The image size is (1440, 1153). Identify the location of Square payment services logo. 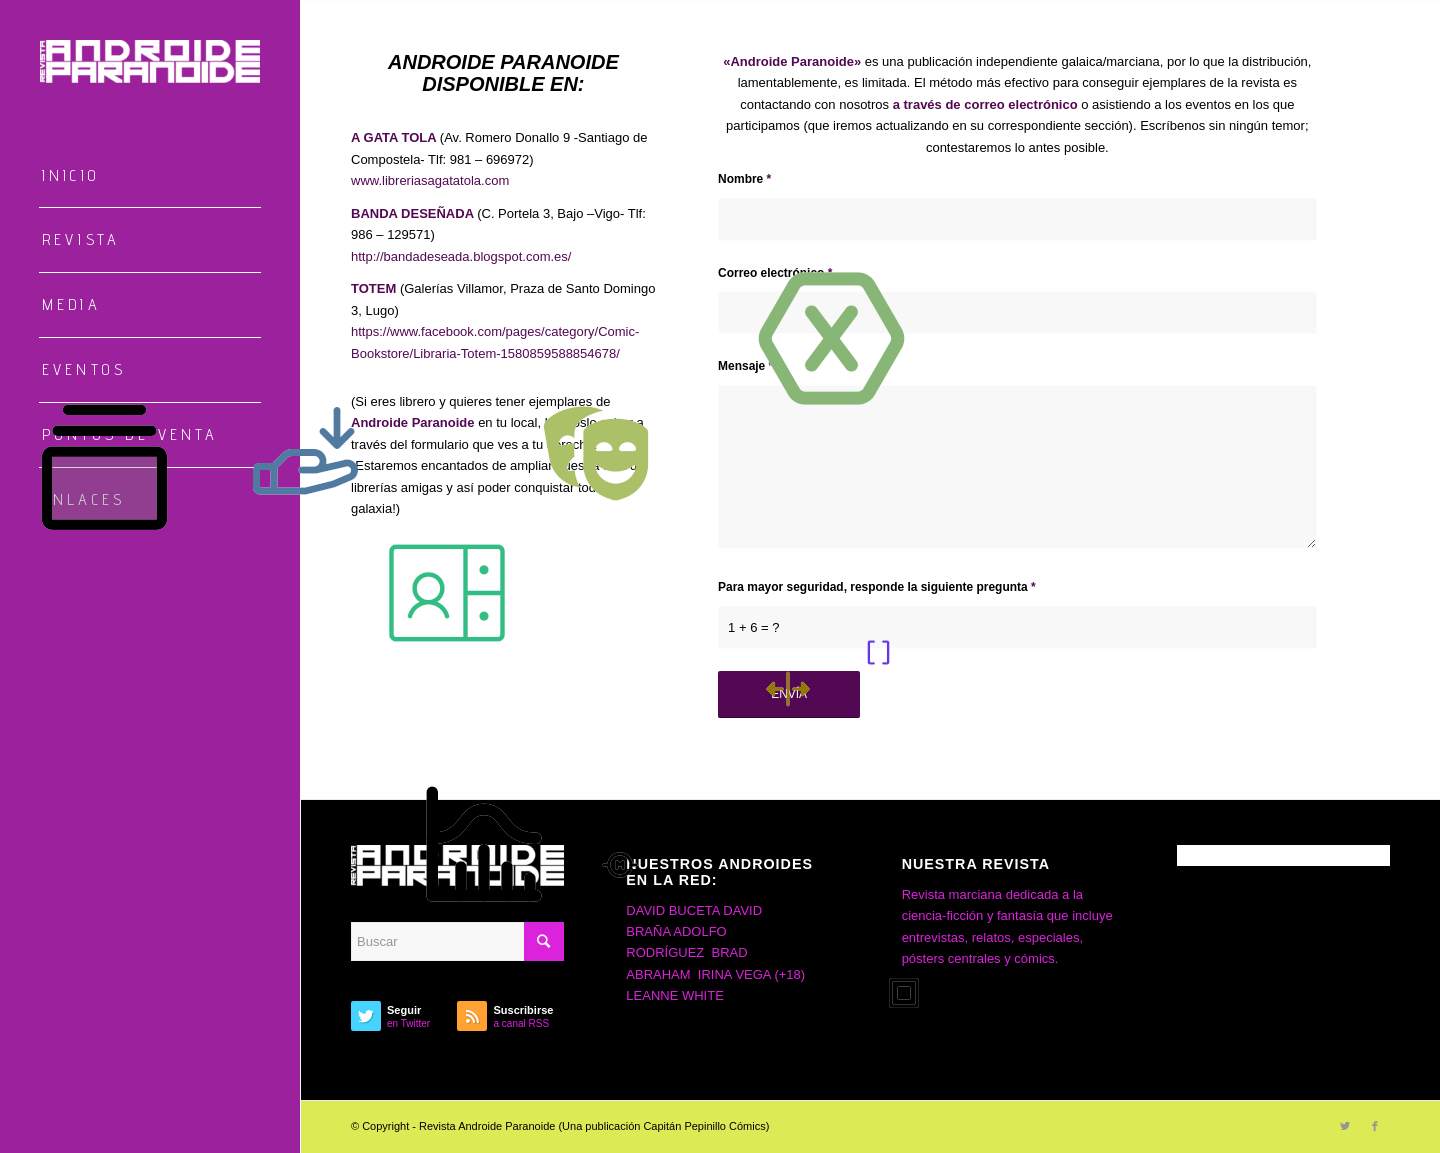
(904, 993).